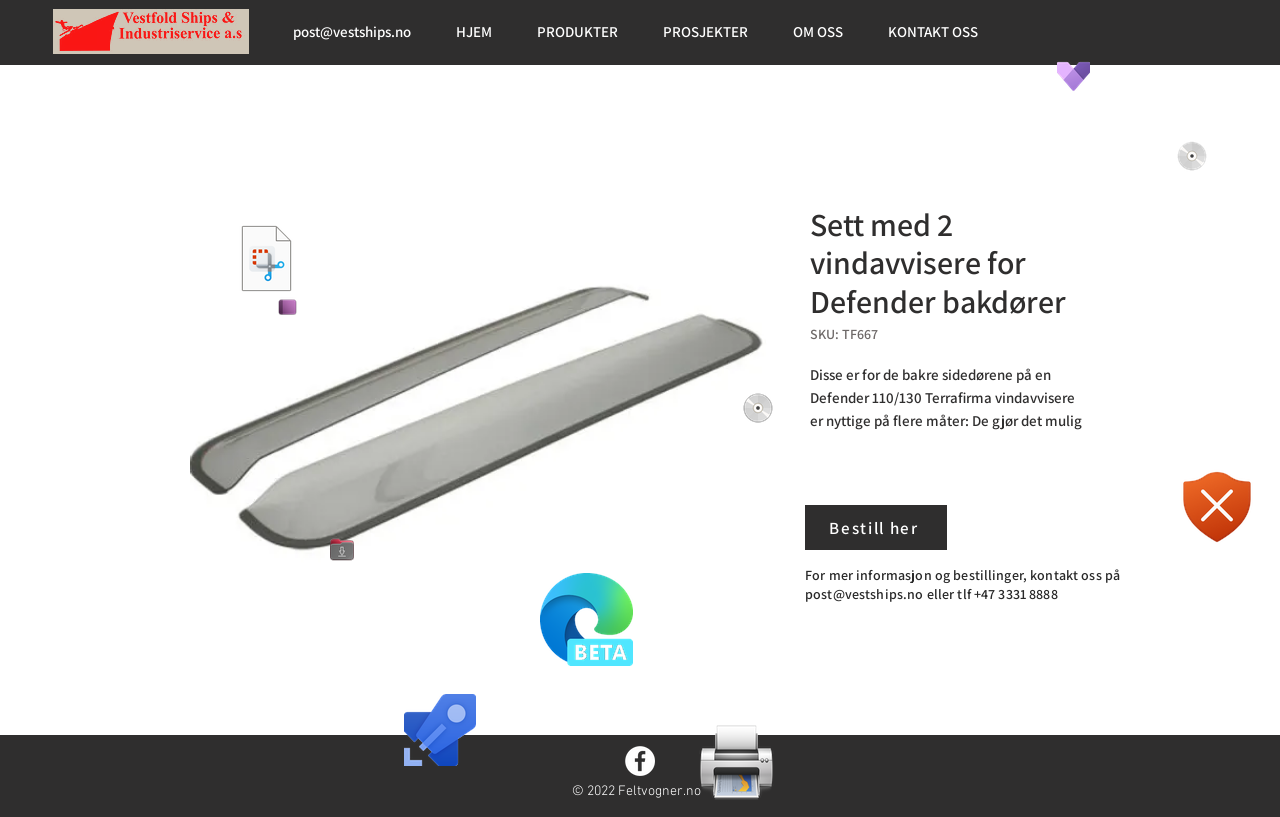 The height and width of the screenshot is (817, 1280). Describe the element at coordinates (586, 619) in the screenshot. I see `launch microsoft edge beta browser` at that location.